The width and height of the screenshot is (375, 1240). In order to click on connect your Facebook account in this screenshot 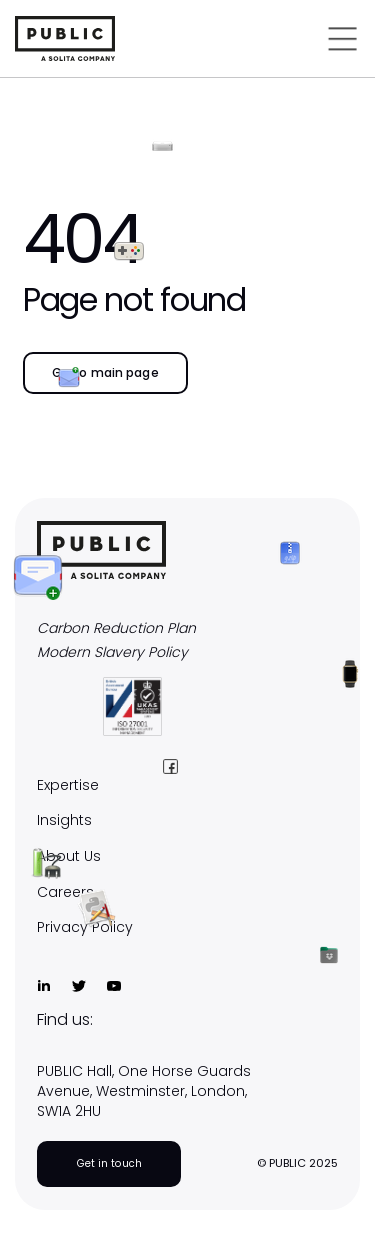, I will do `click(170, 766)`.